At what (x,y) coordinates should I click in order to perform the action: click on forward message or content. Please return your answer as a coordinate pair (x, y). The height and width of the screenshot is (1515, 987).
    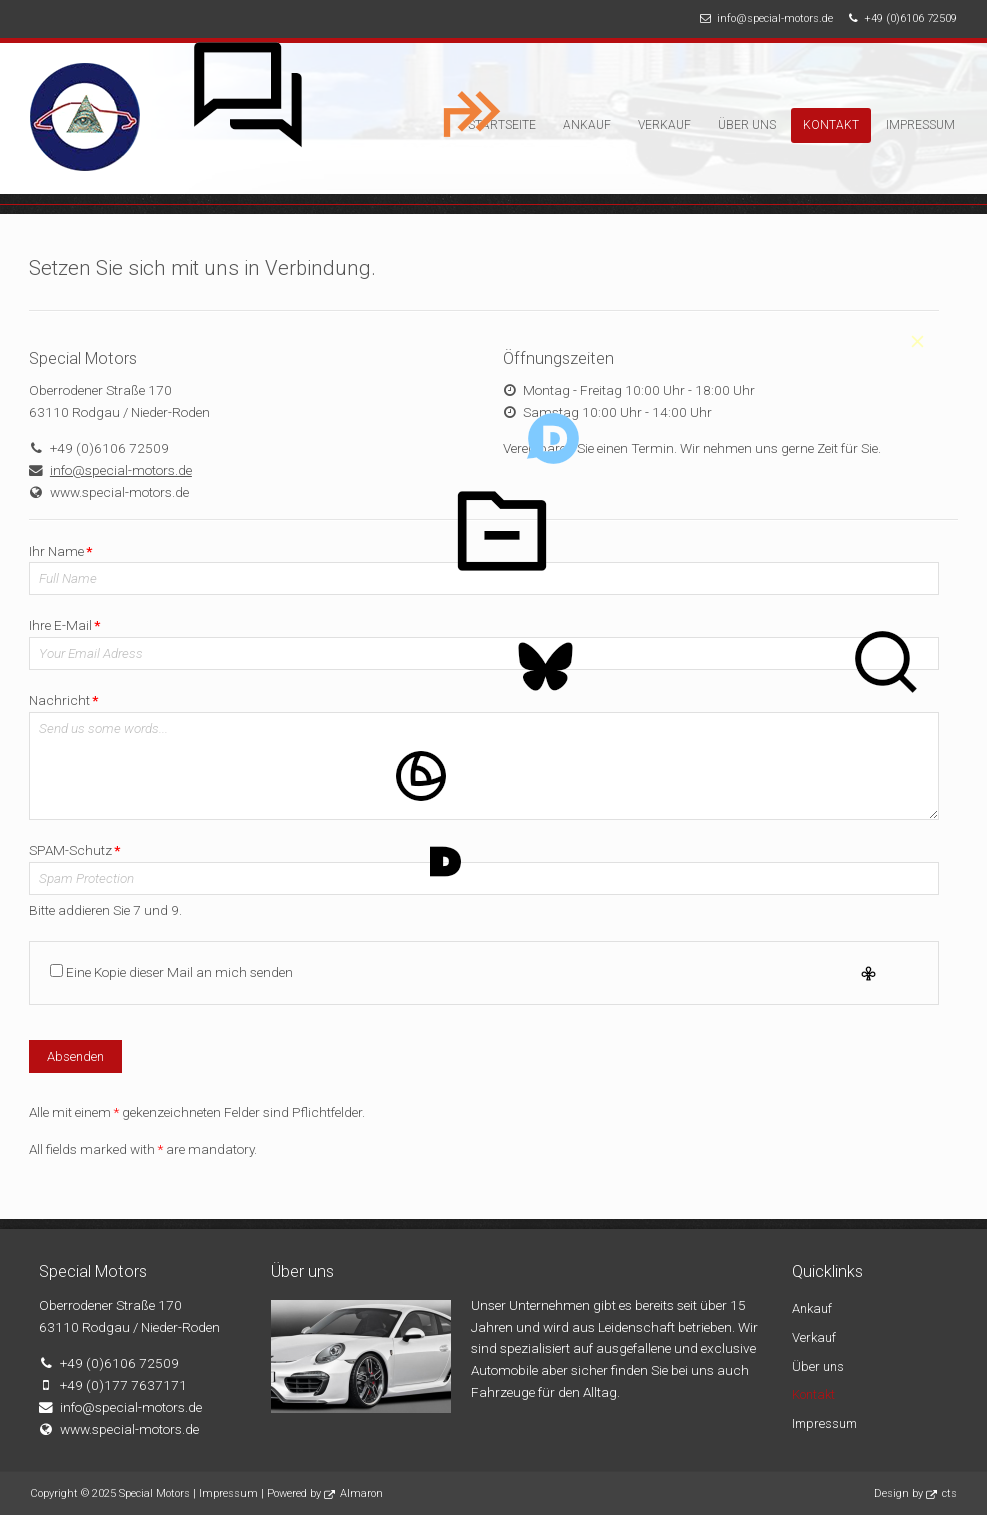
    Looking at the image, I should click on (469, 114).